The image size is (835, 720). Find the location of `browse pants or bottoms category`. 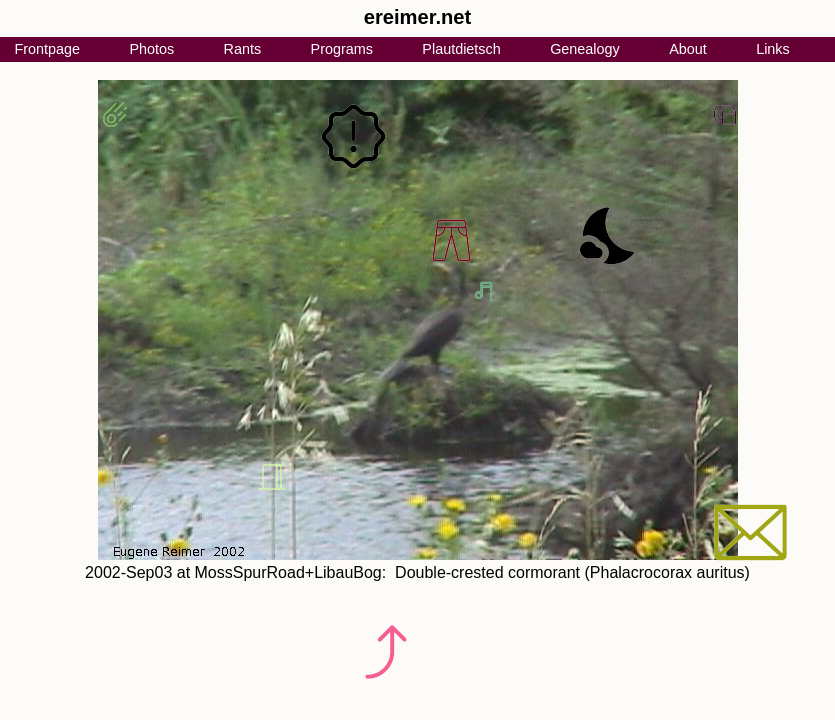

browse pants or bottoms category is located at coordinates (451, 240).